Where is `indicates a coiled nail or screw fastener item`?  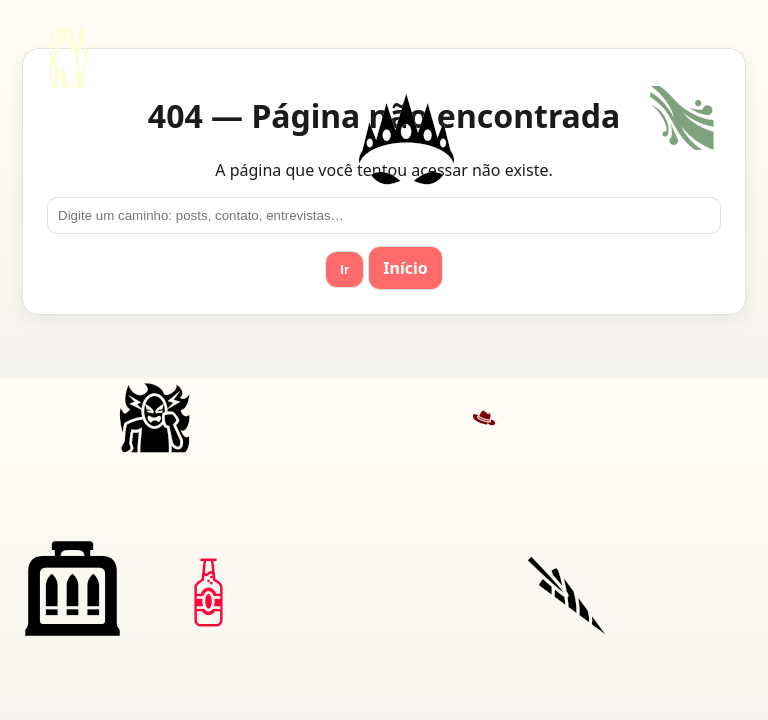
indicates a coiled nail or screw fastener item is located at coordinates (566, 595).